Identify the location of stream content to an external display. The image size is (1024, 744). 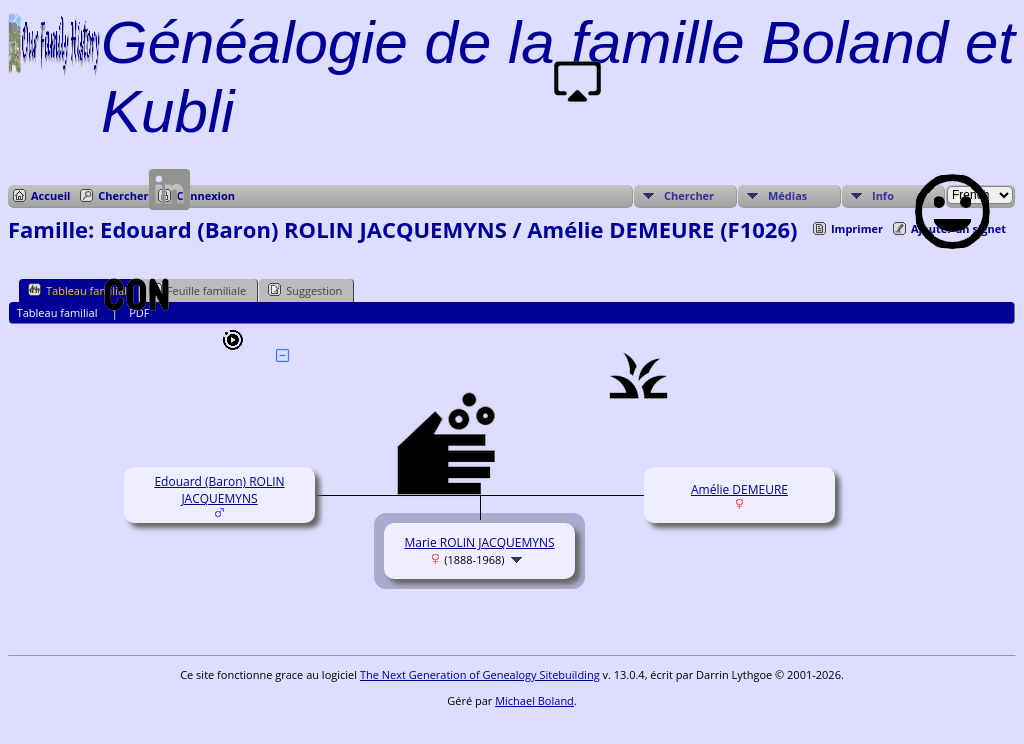
(577, 80).